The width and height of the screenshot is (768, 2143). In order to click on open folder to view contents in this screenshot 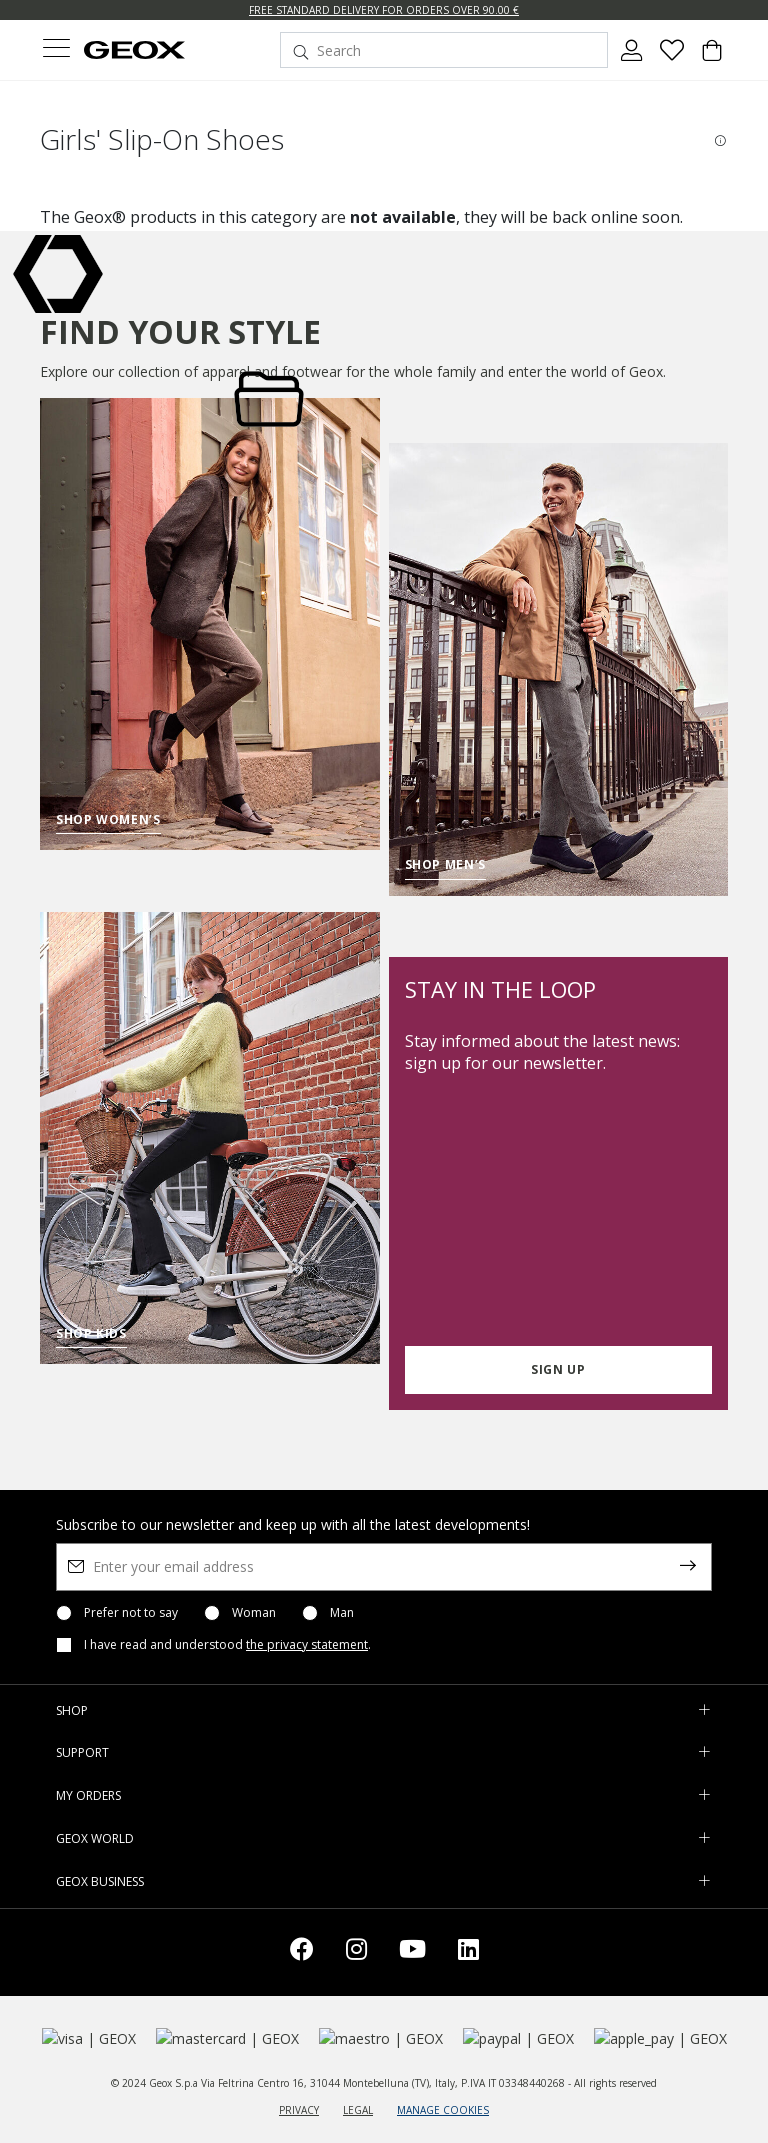, I will do `click(269, 399)`.